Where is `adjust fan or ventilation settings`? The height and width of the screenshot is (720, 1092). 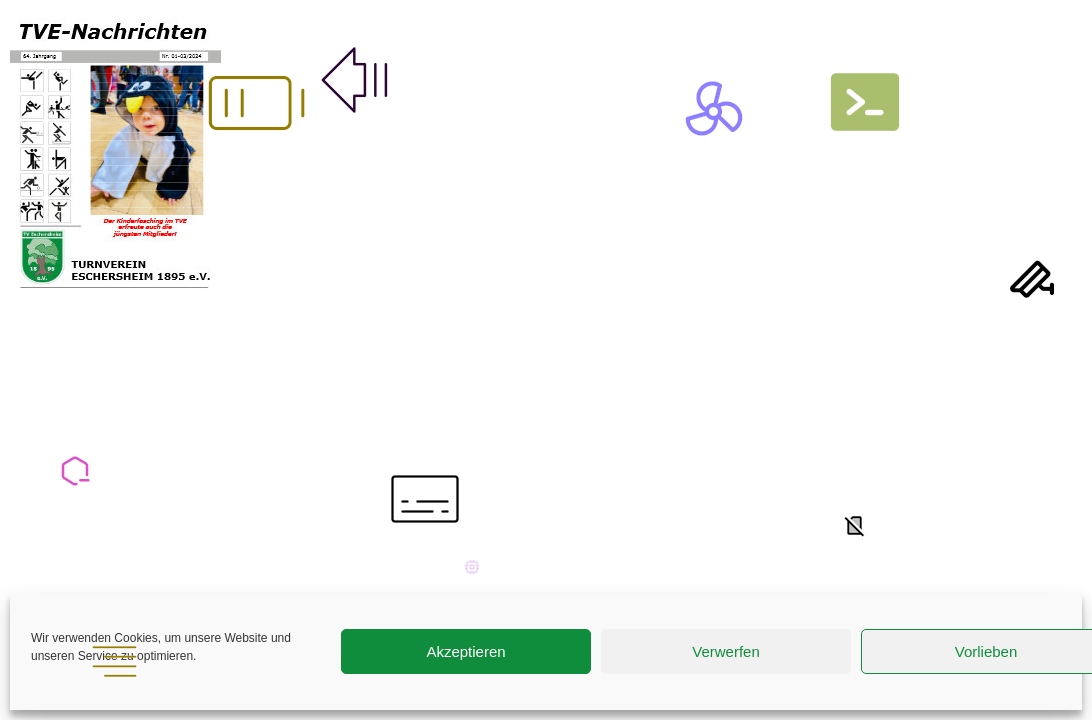 adjust fan or ventilation settings is located at coordinates (713, 111).